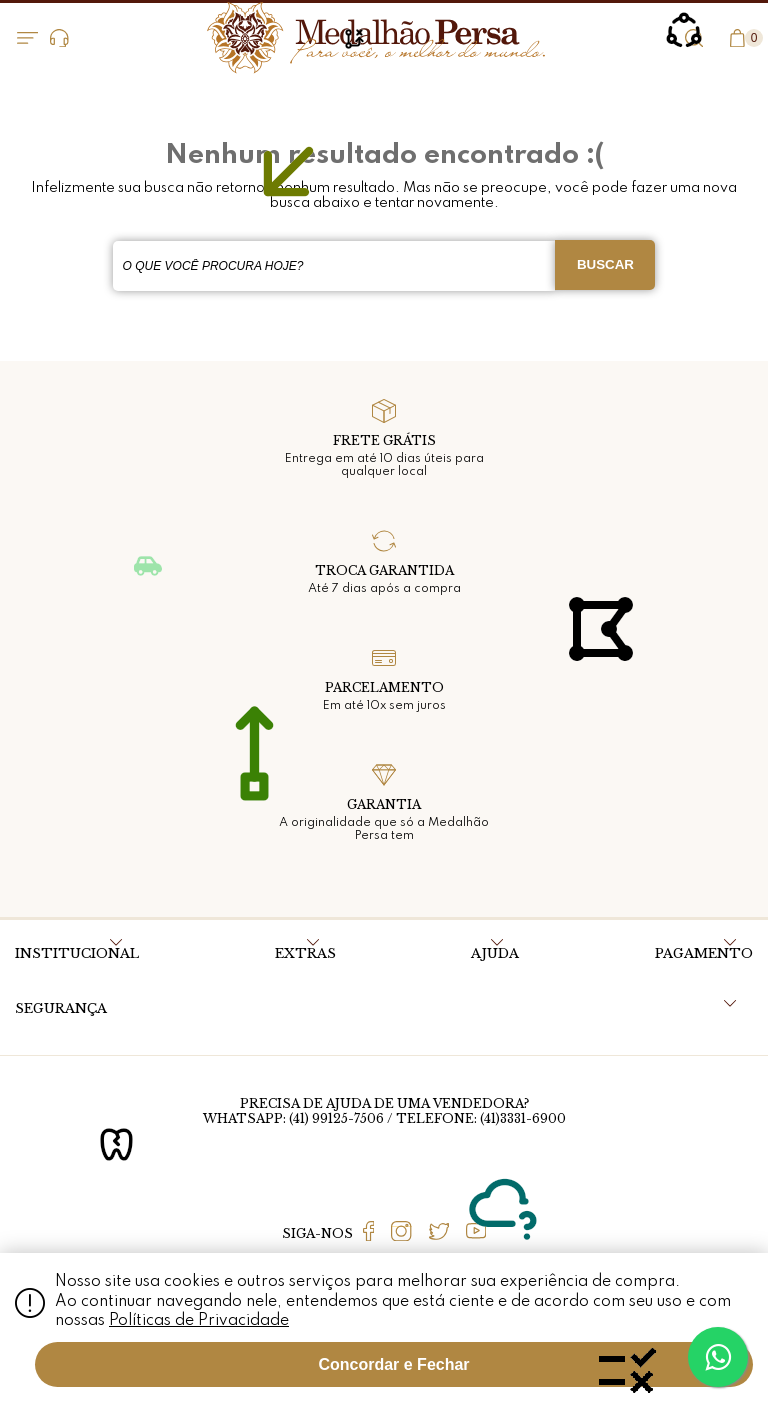 The width and height of the screenshot is (768, 1407). I want to click on access vehicle or car-related features, so click(148, 566).